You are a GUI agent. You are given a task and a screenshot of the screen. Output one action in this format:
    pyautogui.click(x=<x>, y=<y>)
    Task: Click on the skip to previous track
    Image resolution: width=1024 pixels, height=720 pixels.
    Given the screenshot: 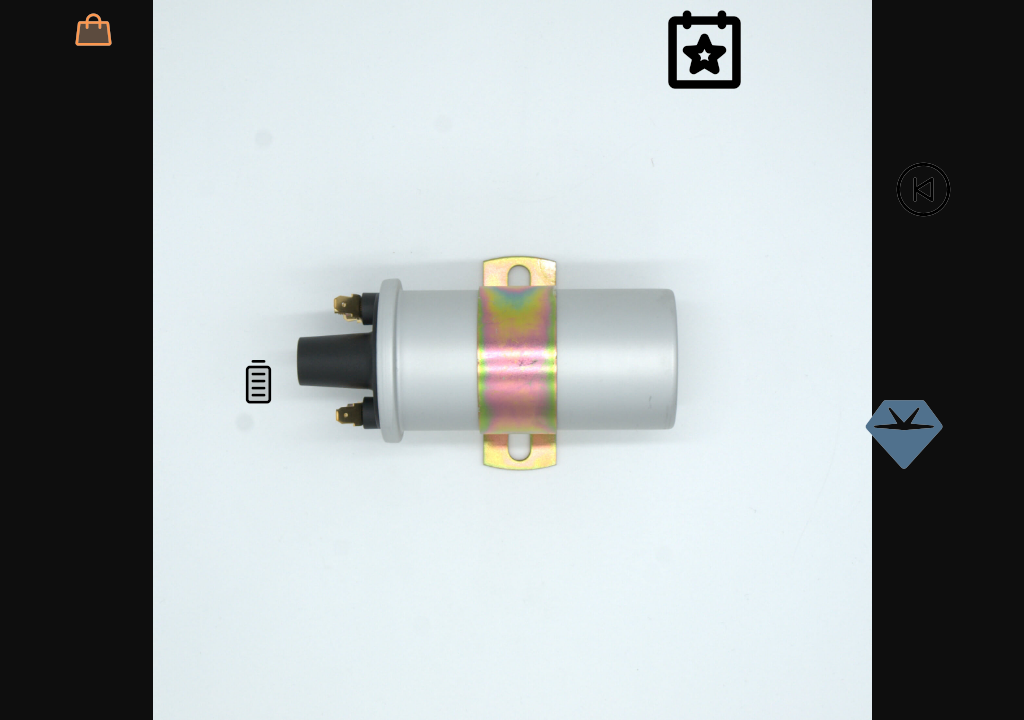 What is the action you would take?
    pyautogui.click(x=923, y=189)
    